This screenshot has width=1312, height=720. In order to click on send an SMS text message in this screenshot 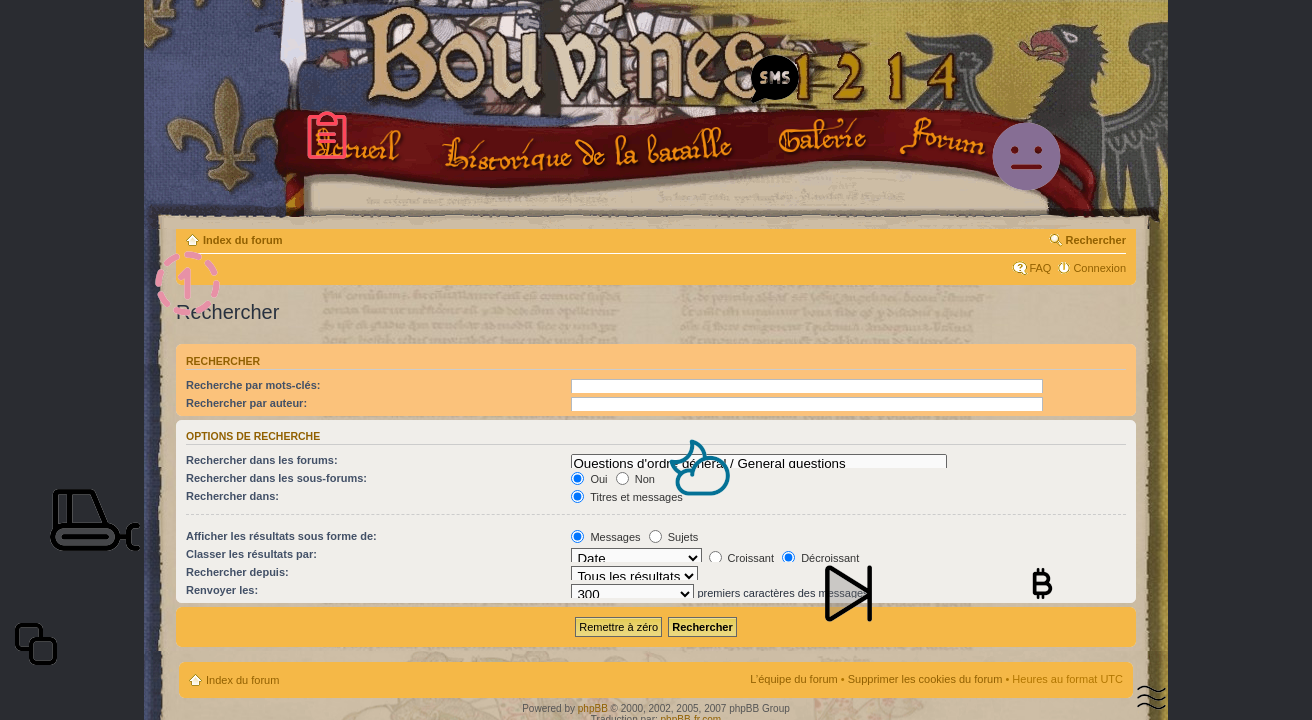, I will do `click(775, 79)`.